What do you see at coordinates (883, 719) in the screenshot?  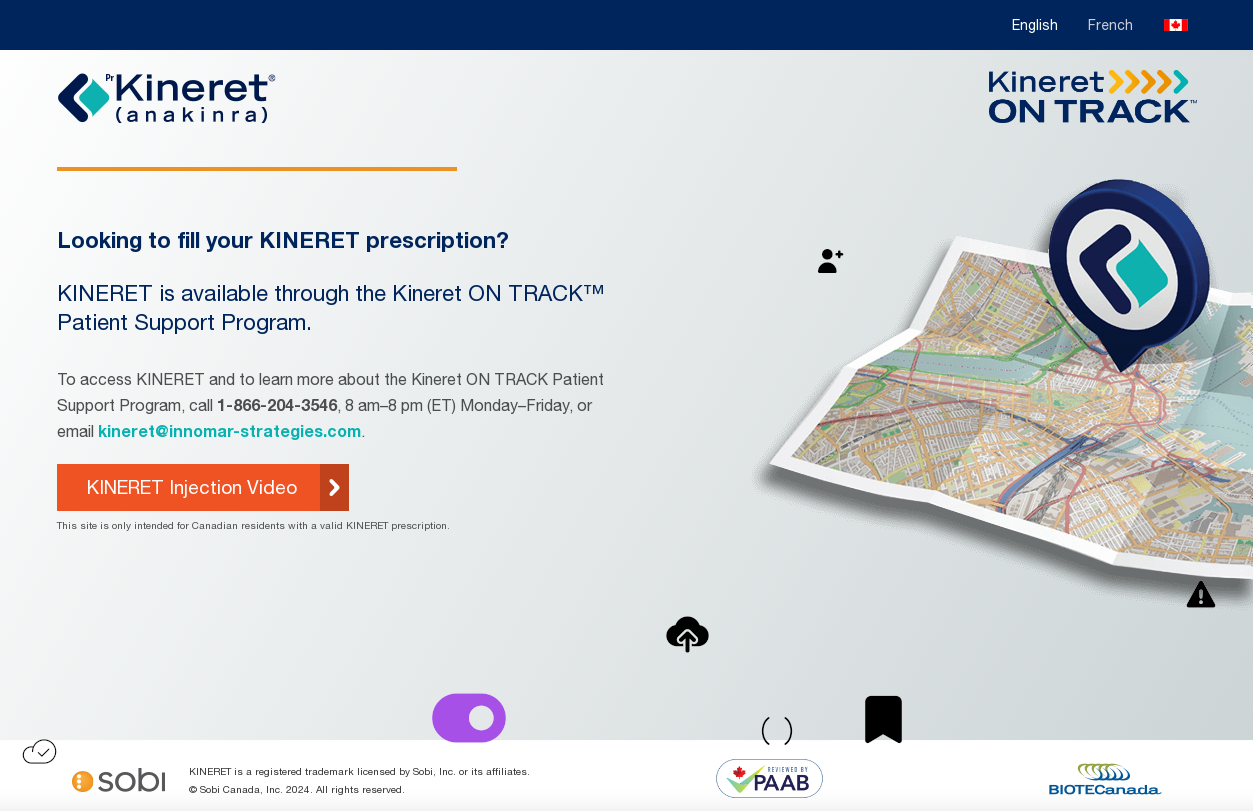 I see `save this item for later` at bounding box center [883, 719].